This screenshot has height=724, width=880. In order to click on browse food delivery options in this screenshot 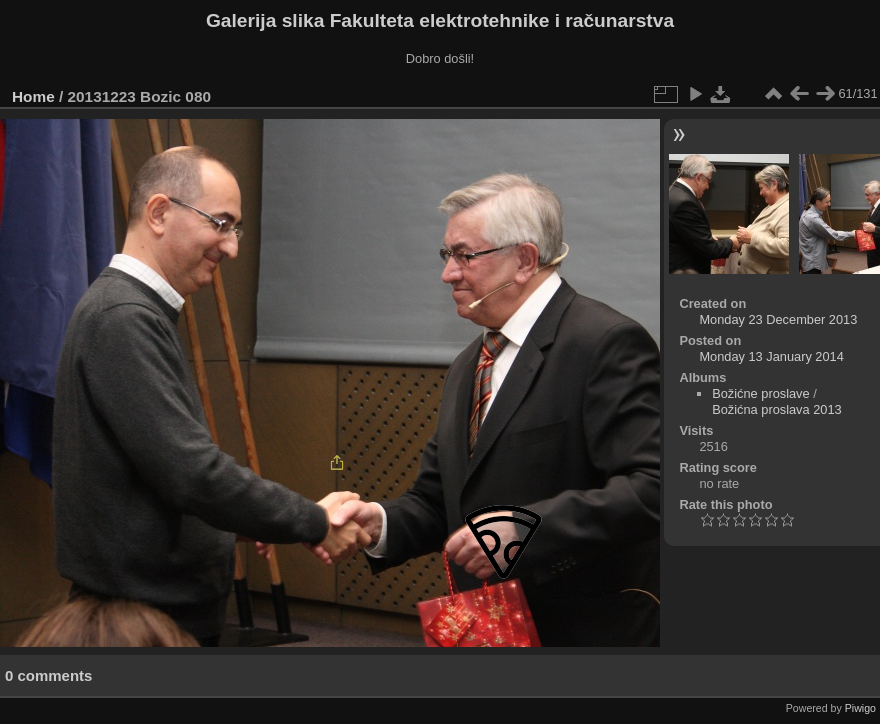, I will do `click(503, 540)`.